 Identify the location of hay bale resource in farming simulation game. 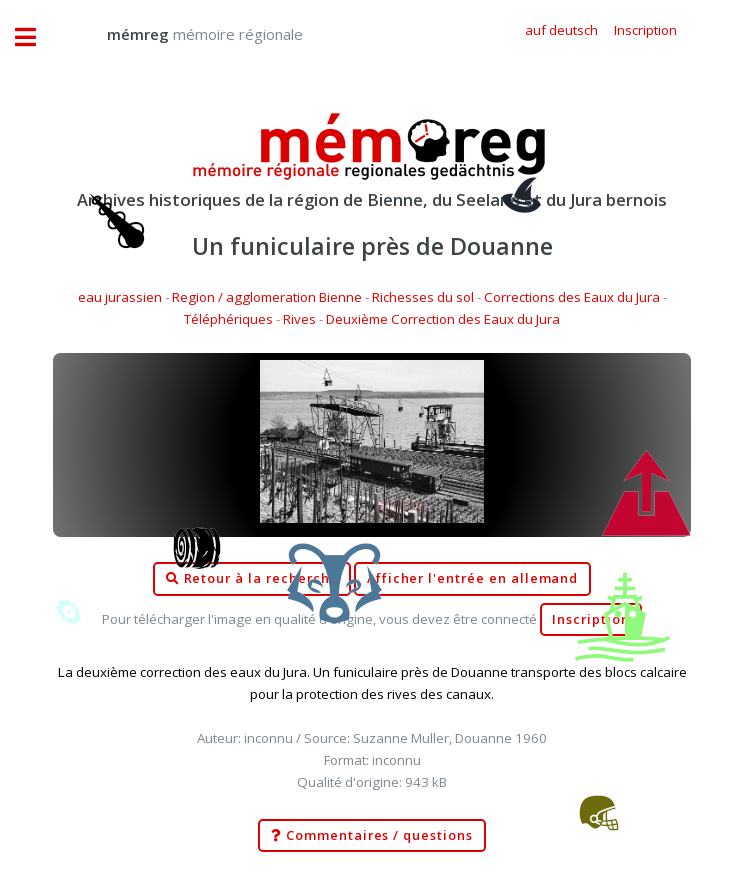
(197, 548).